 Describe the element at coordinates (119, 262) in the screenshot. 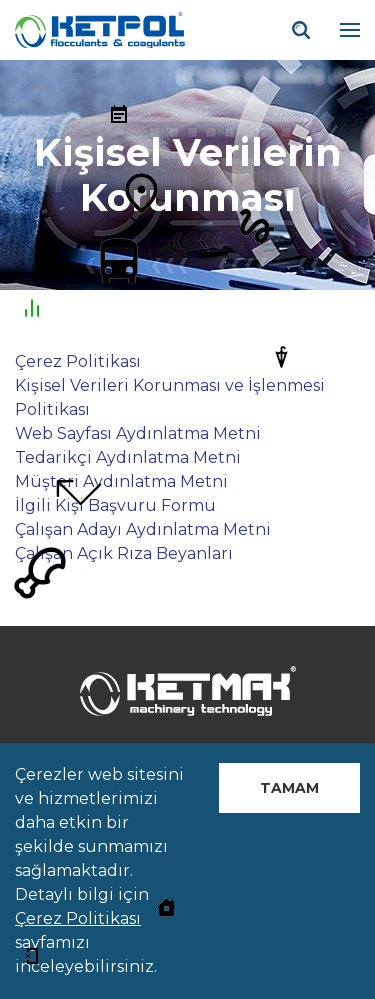

I see `view bus routes and schedules` at that location.